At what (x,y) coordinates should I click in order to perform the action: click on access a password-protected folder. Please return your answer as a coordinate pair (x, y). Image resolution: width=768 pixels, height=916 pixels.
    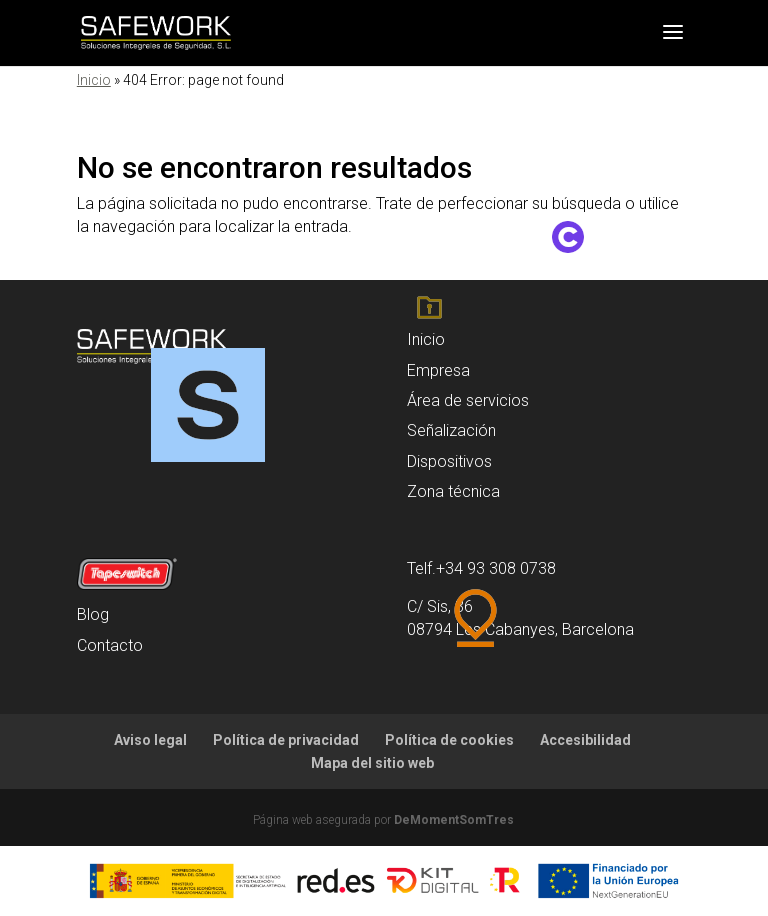
    Looking at the image, I should click on (429, 307).